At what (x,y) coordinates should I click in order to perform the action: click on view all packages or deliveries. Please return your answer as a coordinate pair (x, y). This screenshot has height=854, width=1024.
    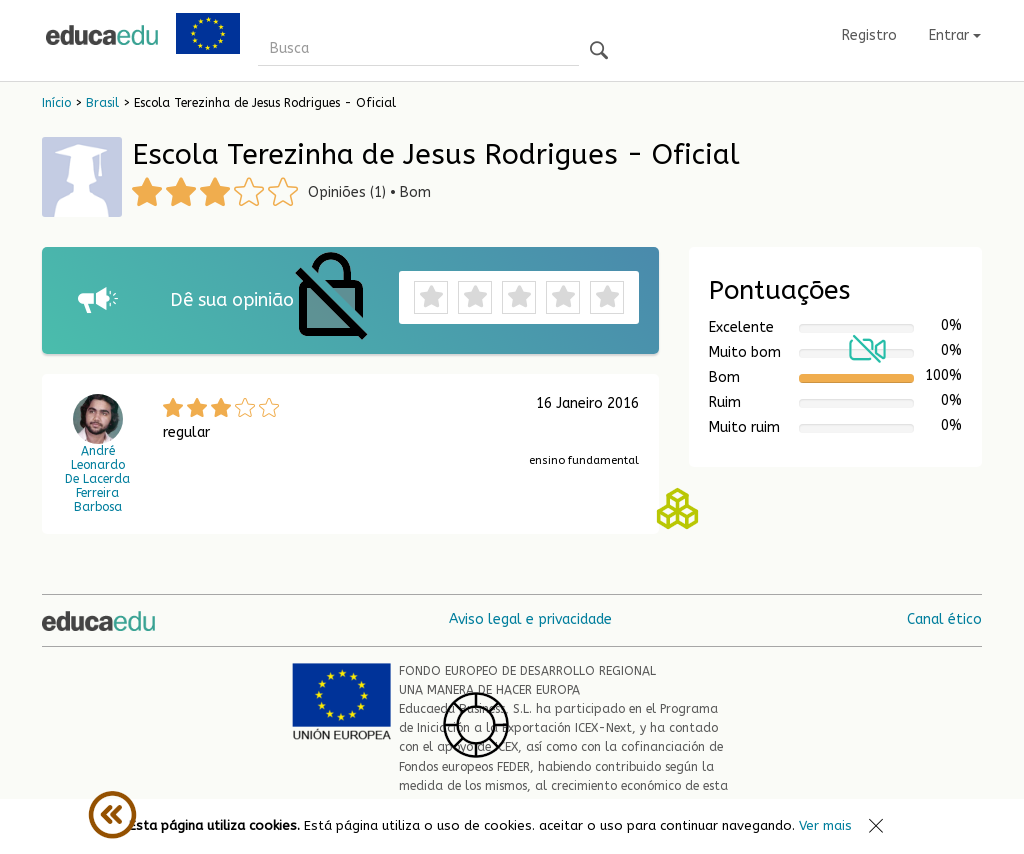
    Looking at the image, I should click on (677, 508).